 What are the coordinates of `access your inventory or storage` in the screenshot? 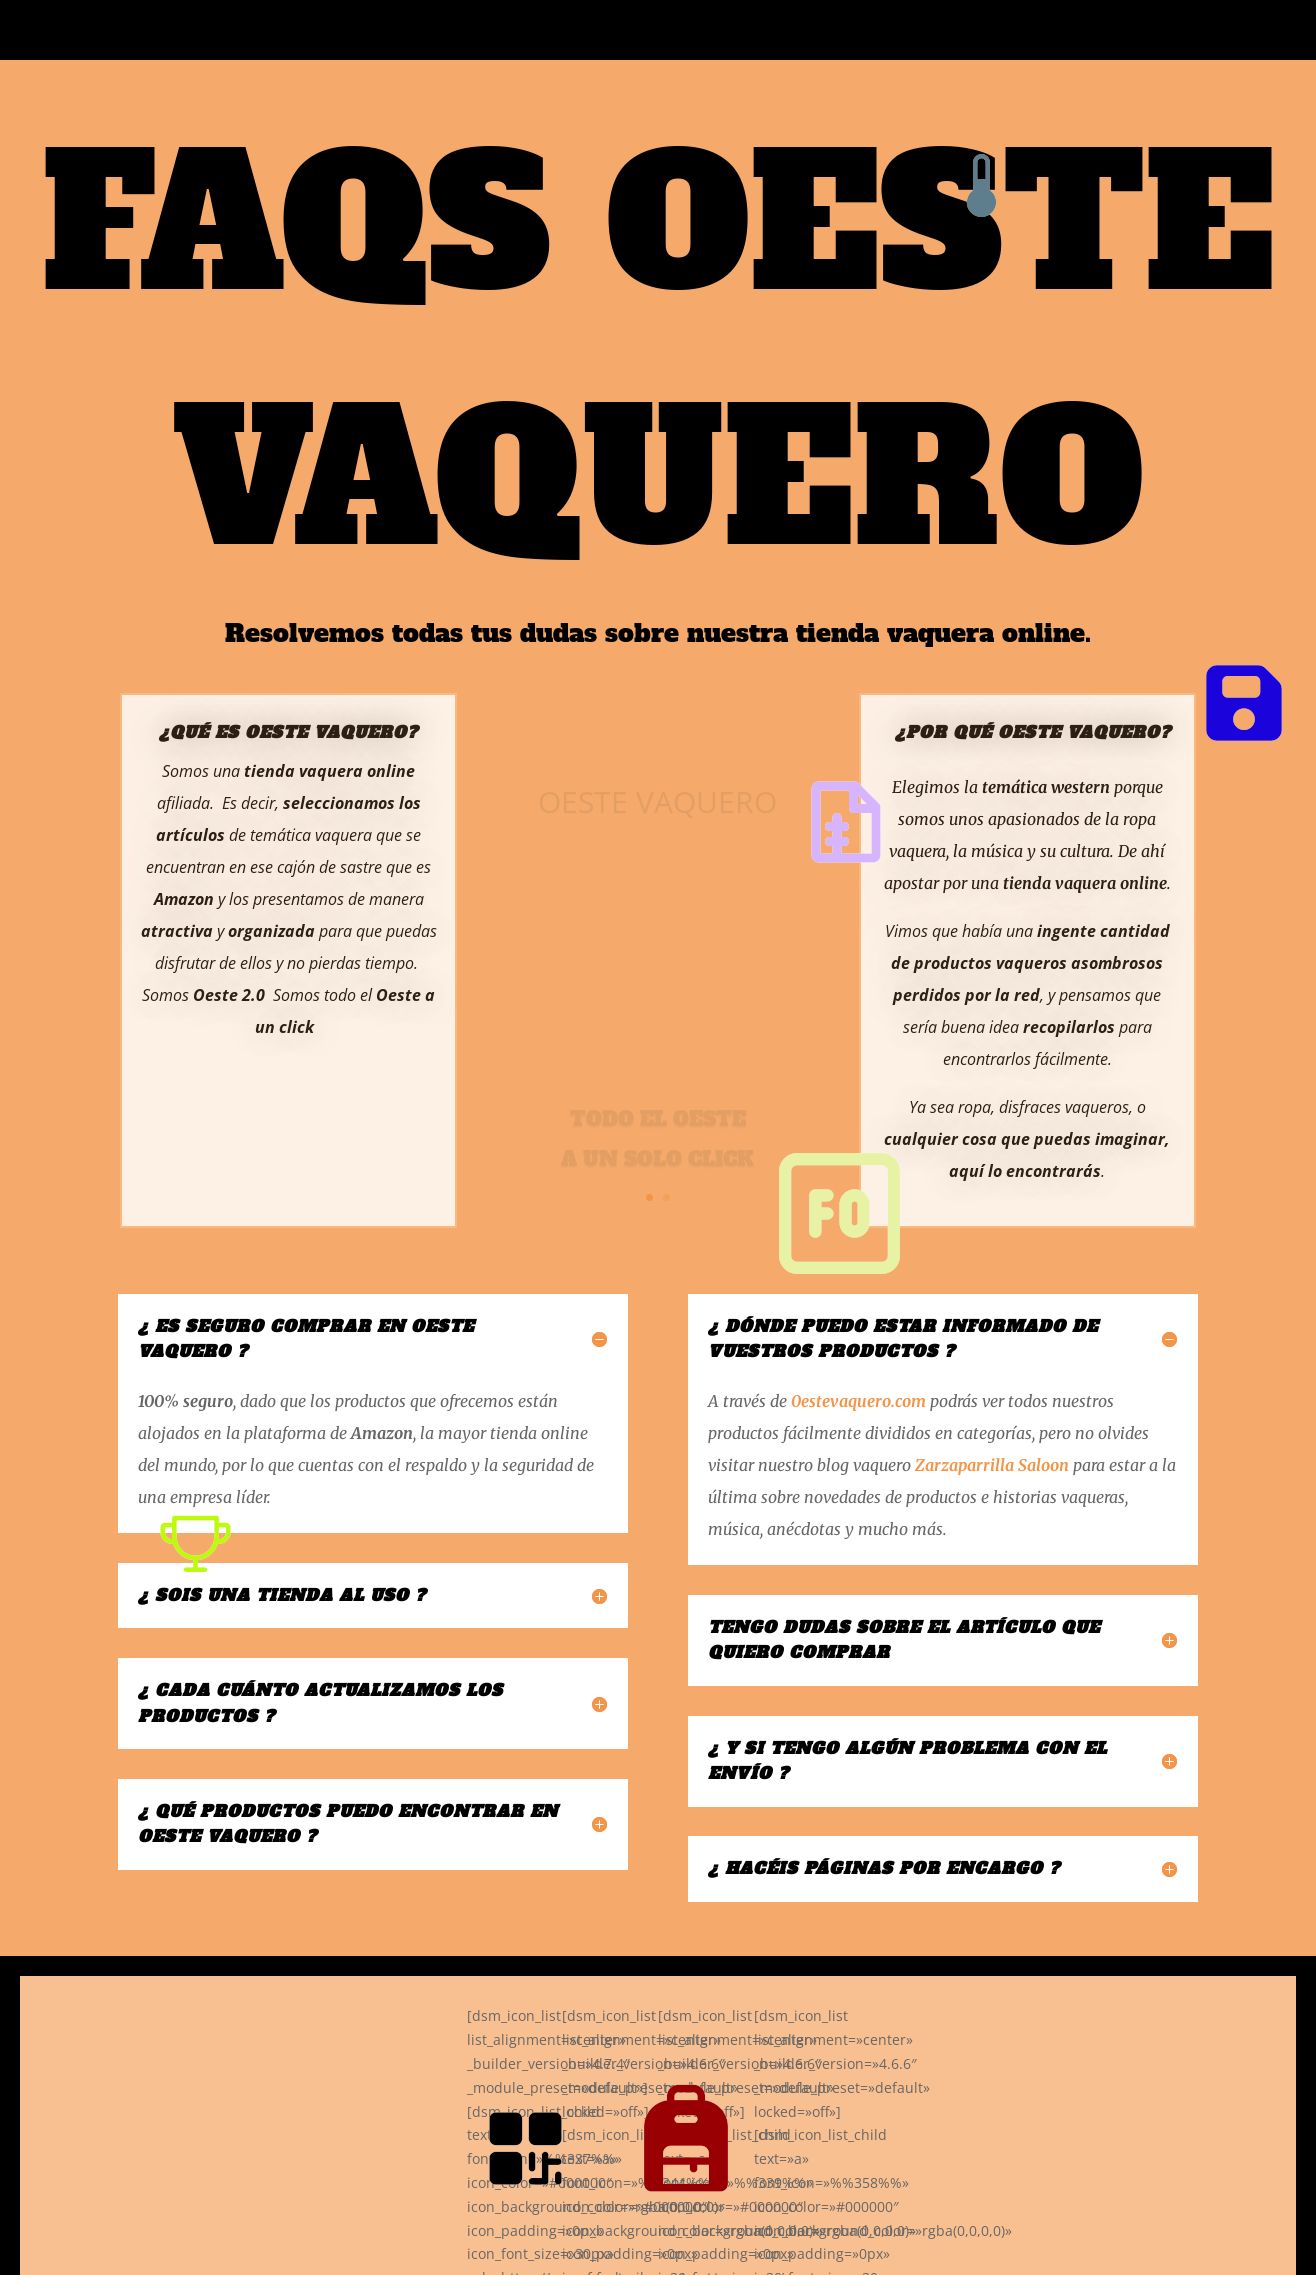 It's located at (686, 2142).